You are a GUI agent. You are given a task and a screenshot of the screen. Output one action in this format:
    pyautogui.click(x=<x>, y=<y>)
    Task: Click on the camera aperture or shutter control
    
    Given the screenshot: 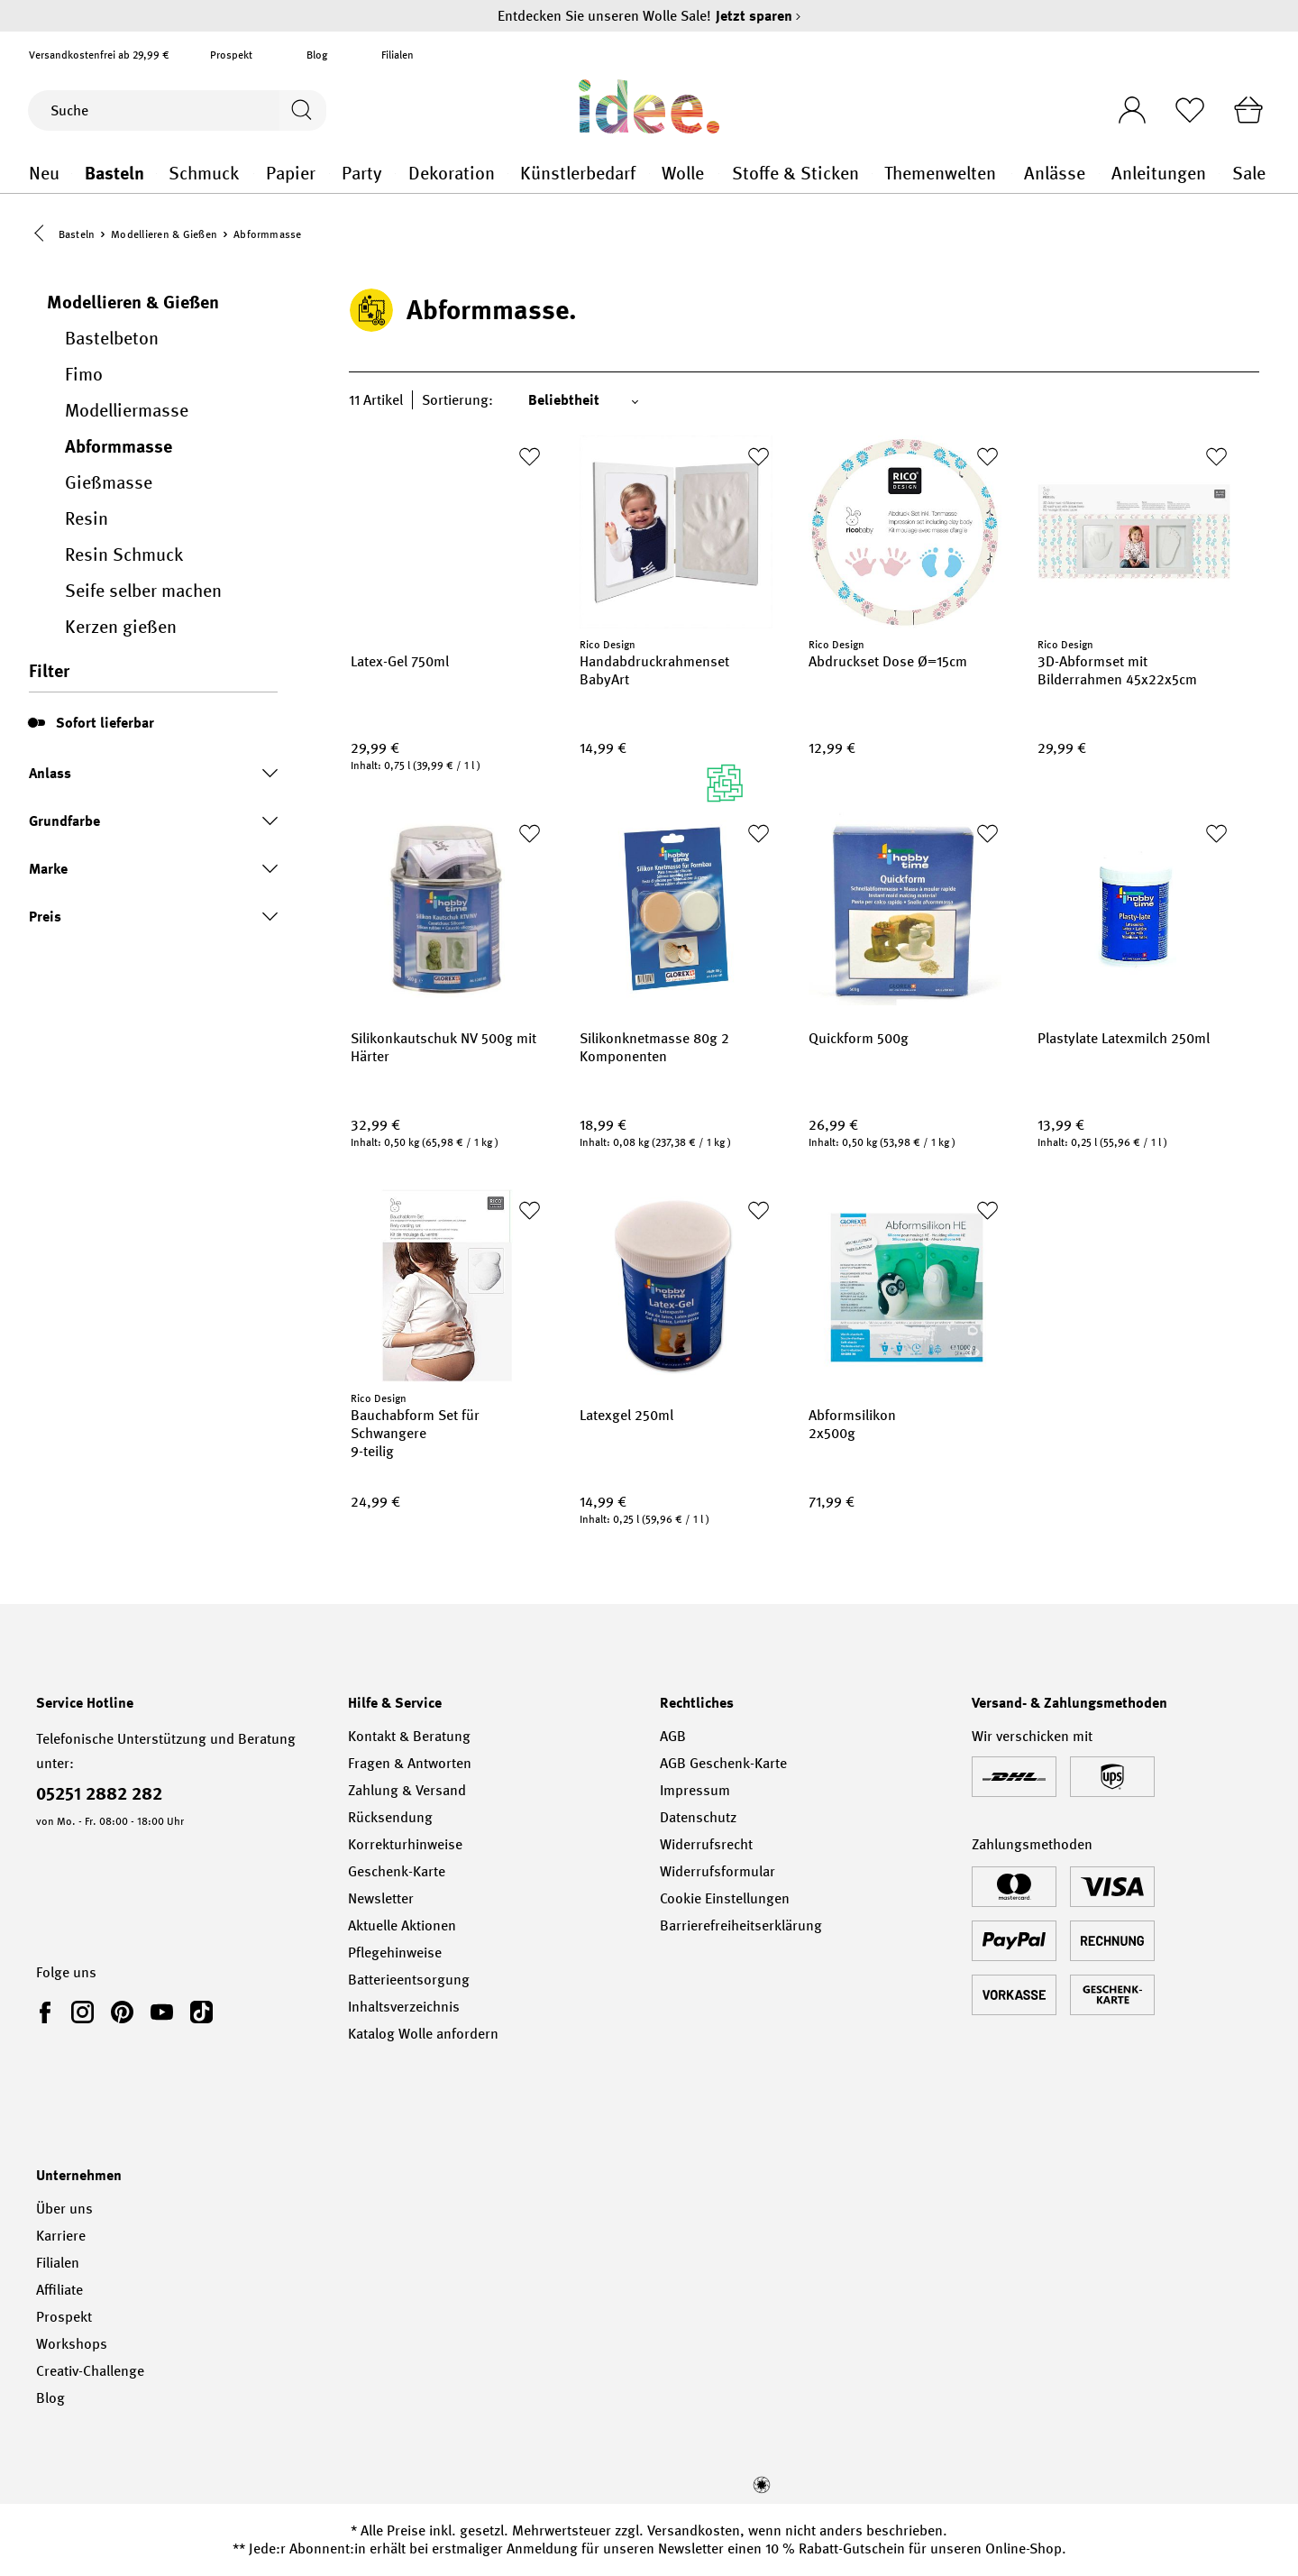 What is the action you would take?
    pyautogui.click(x=762, y=2485)
    